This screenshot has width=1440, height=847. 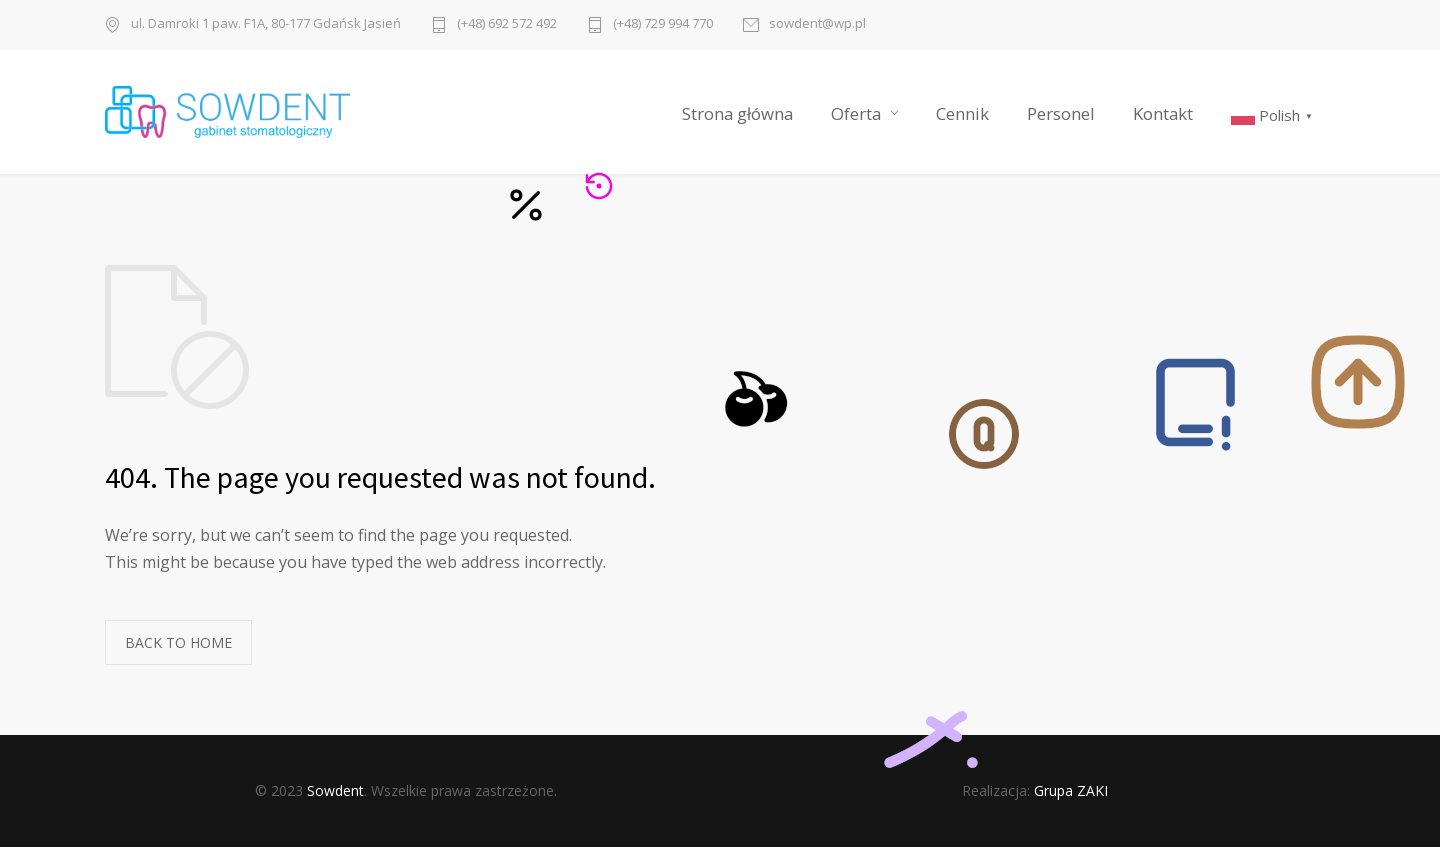 What do you see at coordinates (1195, 402) in the screenshot?
I see `iPad device error or warning` at bounding box center [1195, 402].